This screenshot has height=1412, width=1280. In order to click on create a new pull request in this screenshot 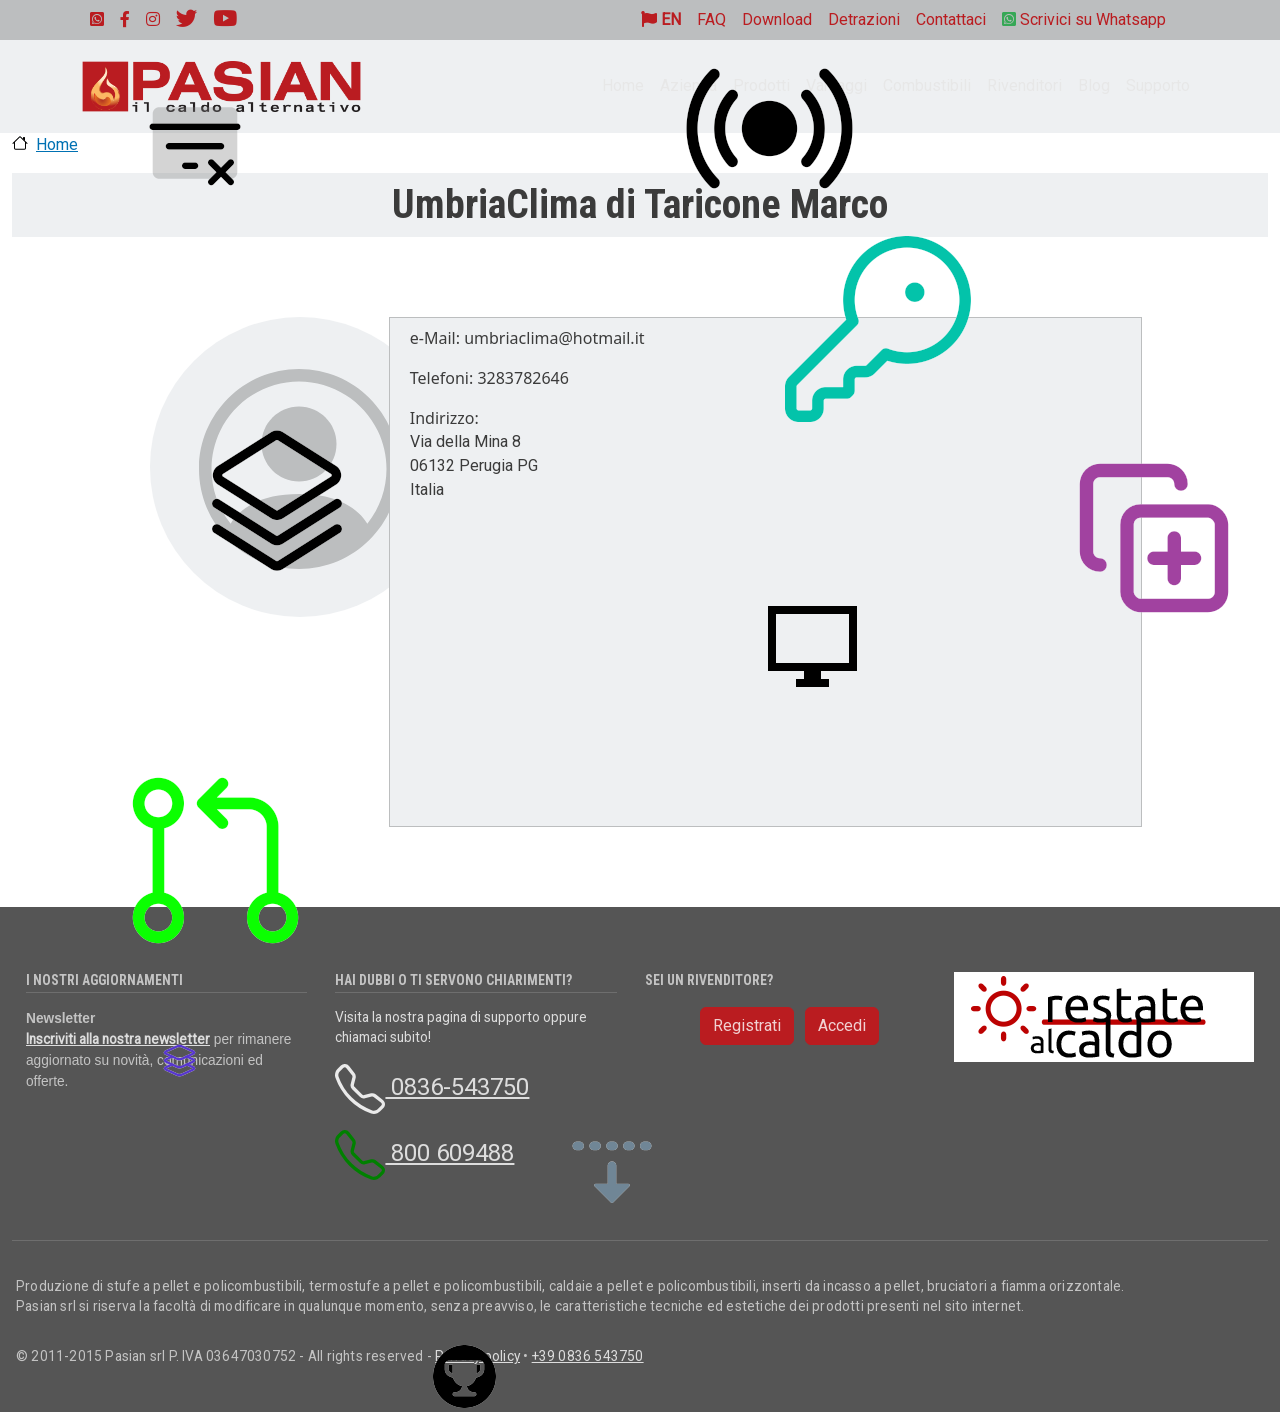, I will do `click(215, 860)`.